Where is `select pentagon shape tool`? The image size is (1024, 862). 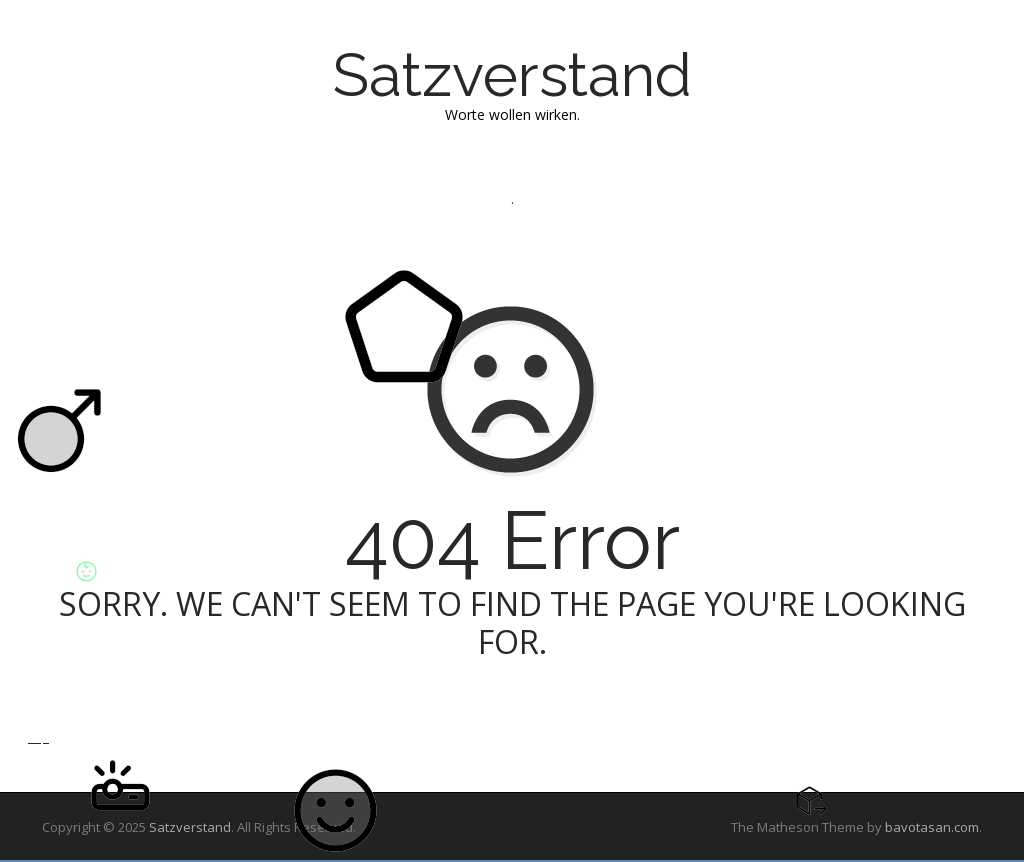
select pentagon shape tool is located at coordinates (404, 329).